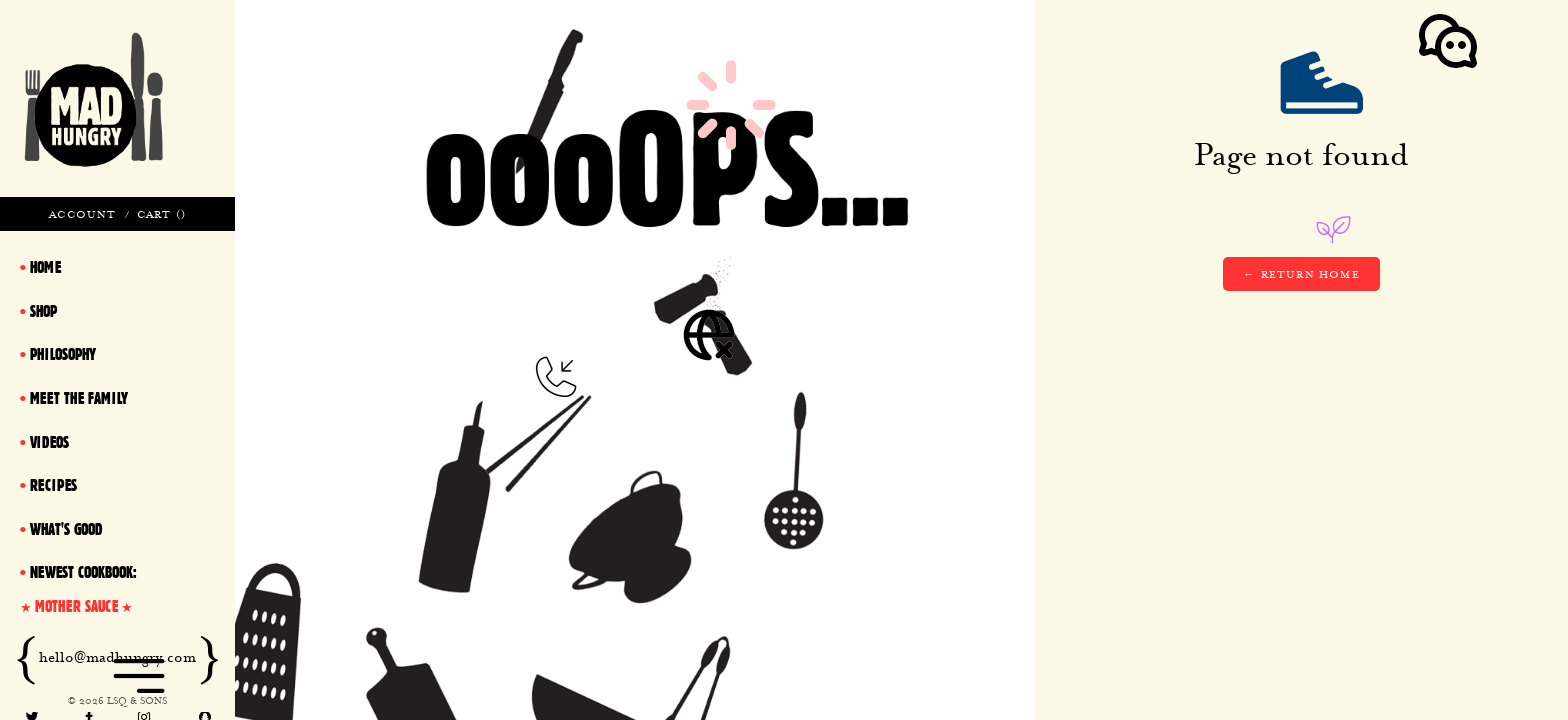 This screenshot has width=1568, height=720. Describe the element at coordinates (1448, 41) in the screenshot. I see `open wechat messaging app` at that location.